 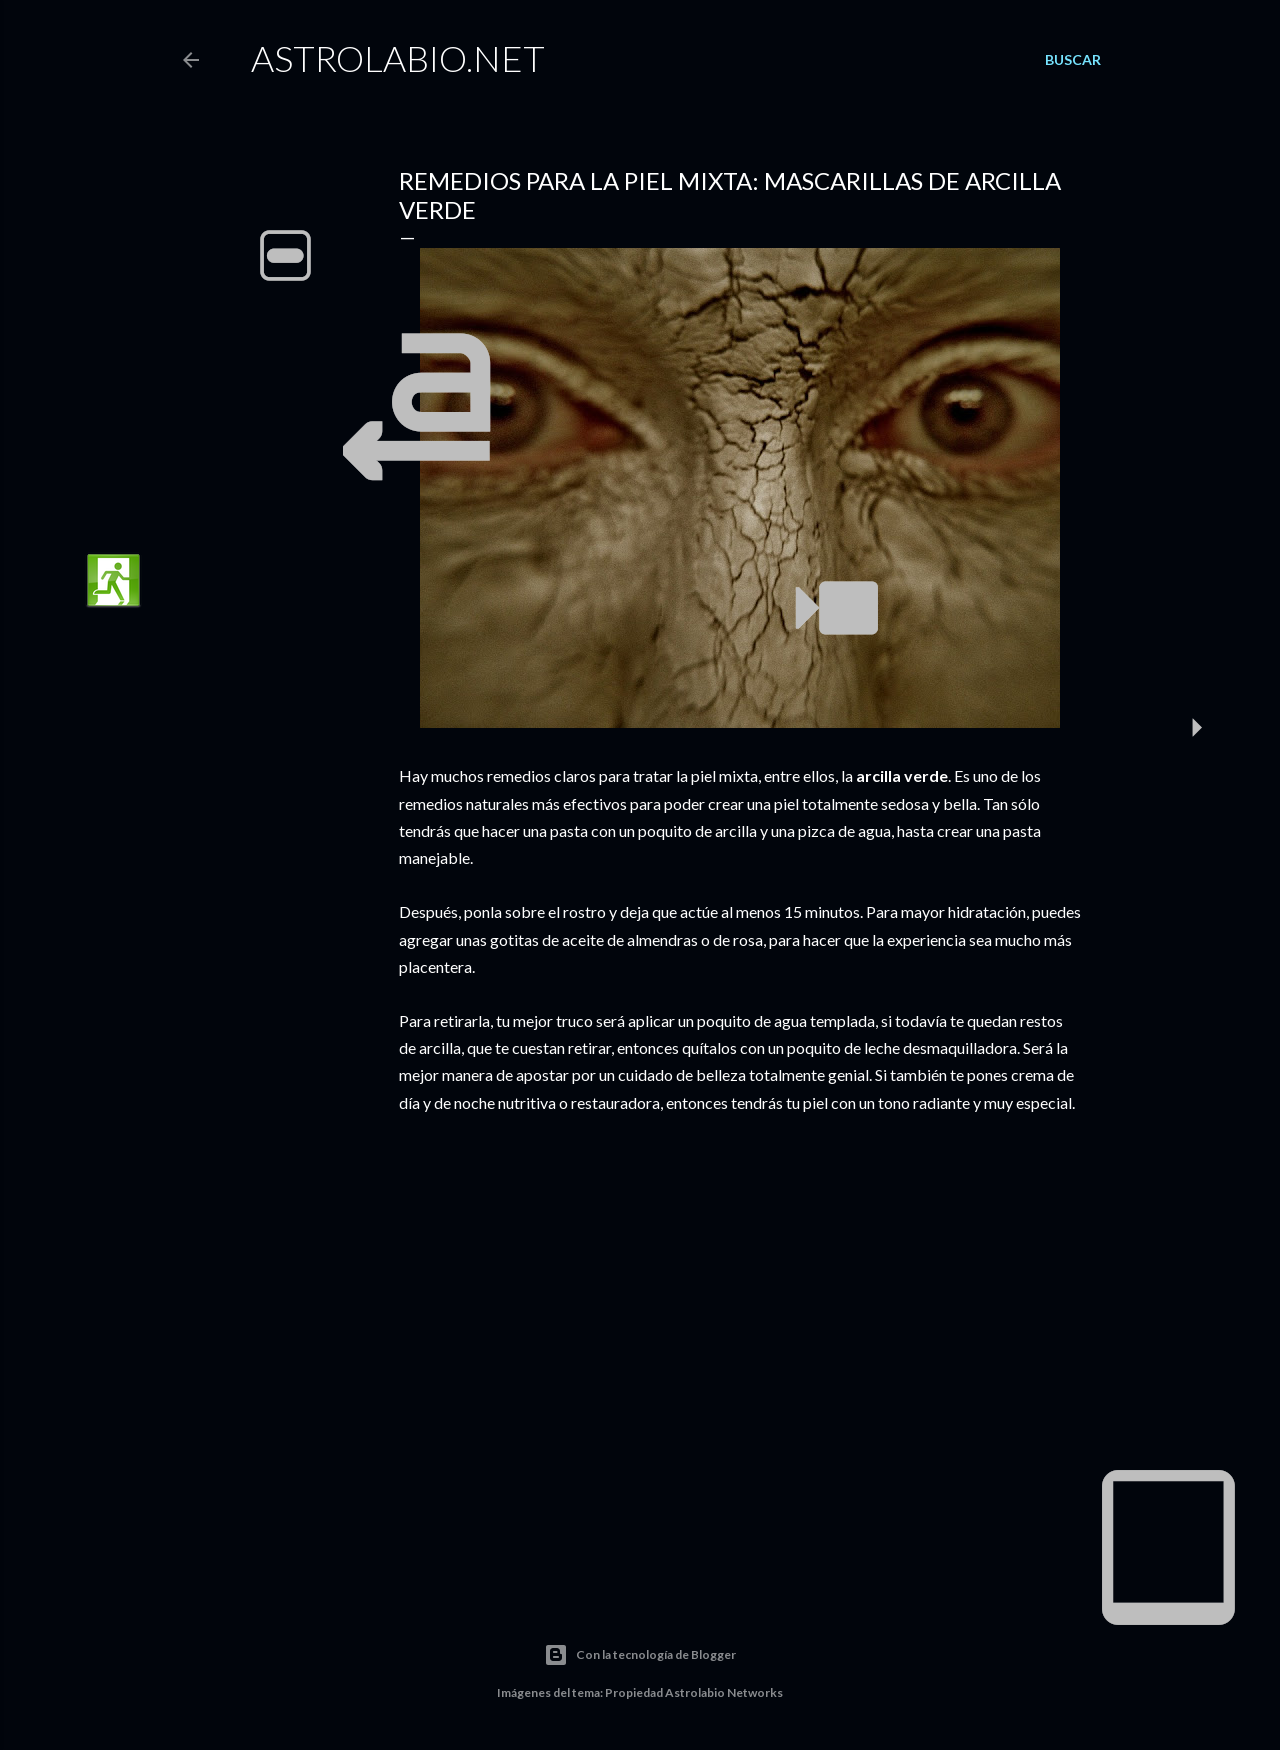 What do you see at coordinates (1179, 1547) in the screenshot?
I see `indicates an iPad or Apple tablet device` at bounding box center [1179, 1547].